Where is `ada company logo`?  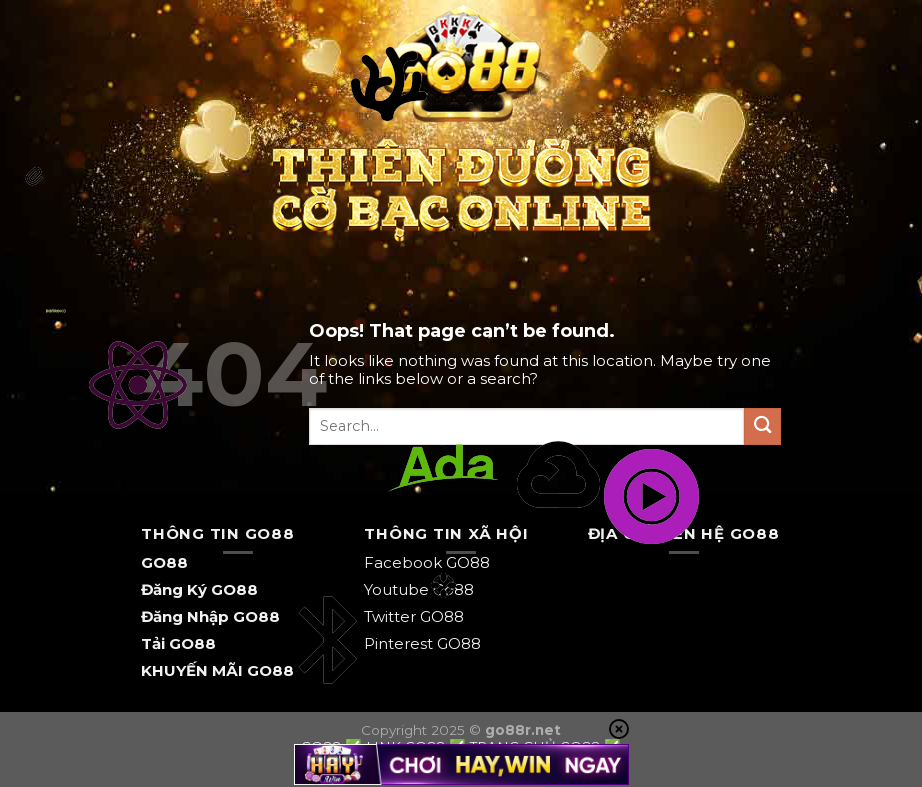
ada company logo is located at coordinates (443, 468).